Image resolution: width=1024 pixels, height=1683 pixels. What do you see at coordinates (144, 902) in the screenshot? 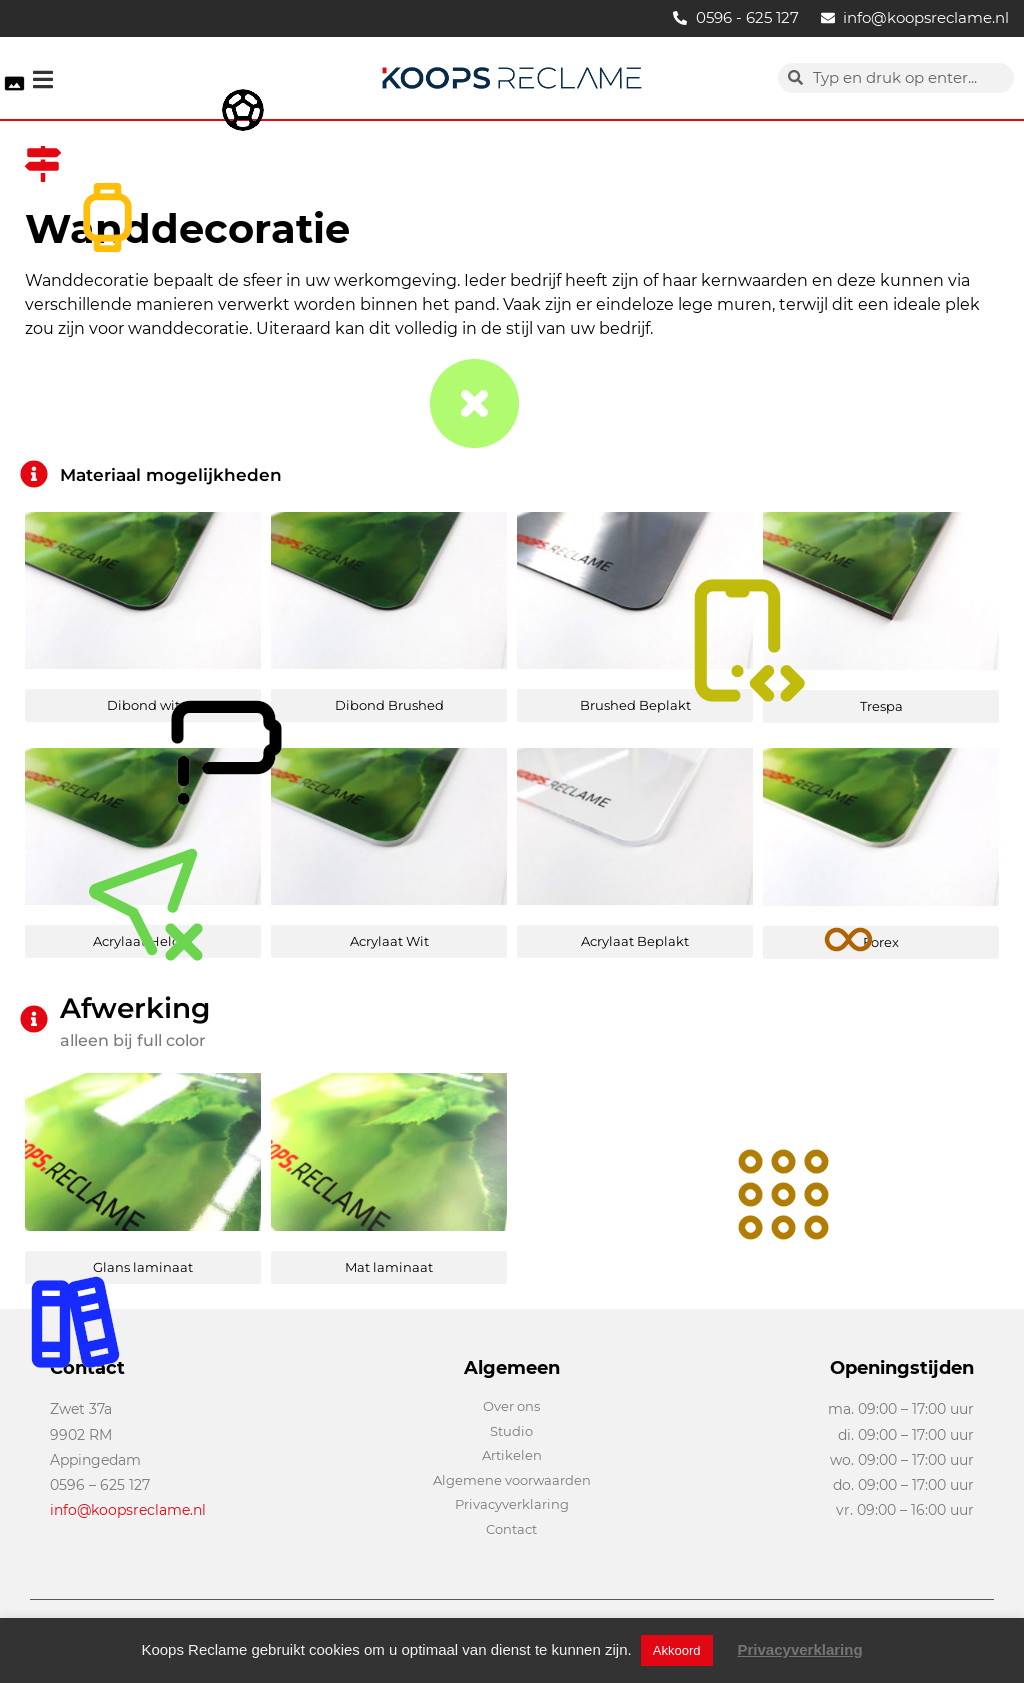
I see `disable location sharing` at bounding box center [144, 902].